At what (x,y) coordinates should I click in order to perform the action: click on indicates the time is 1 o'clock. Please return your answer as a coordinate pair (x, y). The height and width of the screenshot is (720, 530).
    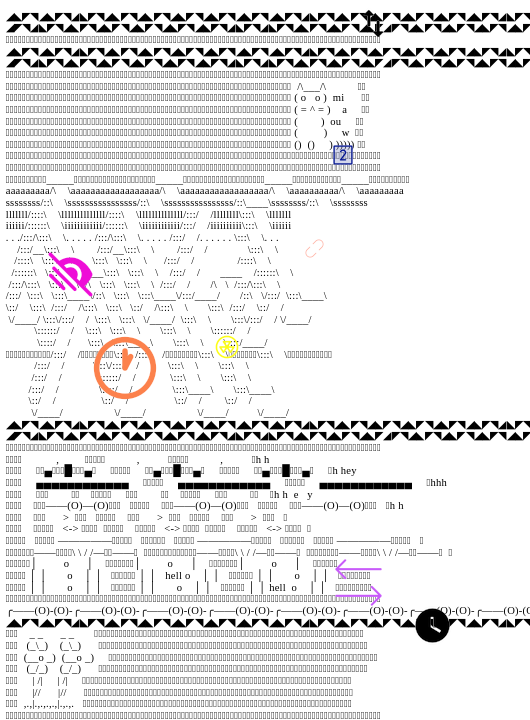
    Looking at the image, I should click on (125, 368).